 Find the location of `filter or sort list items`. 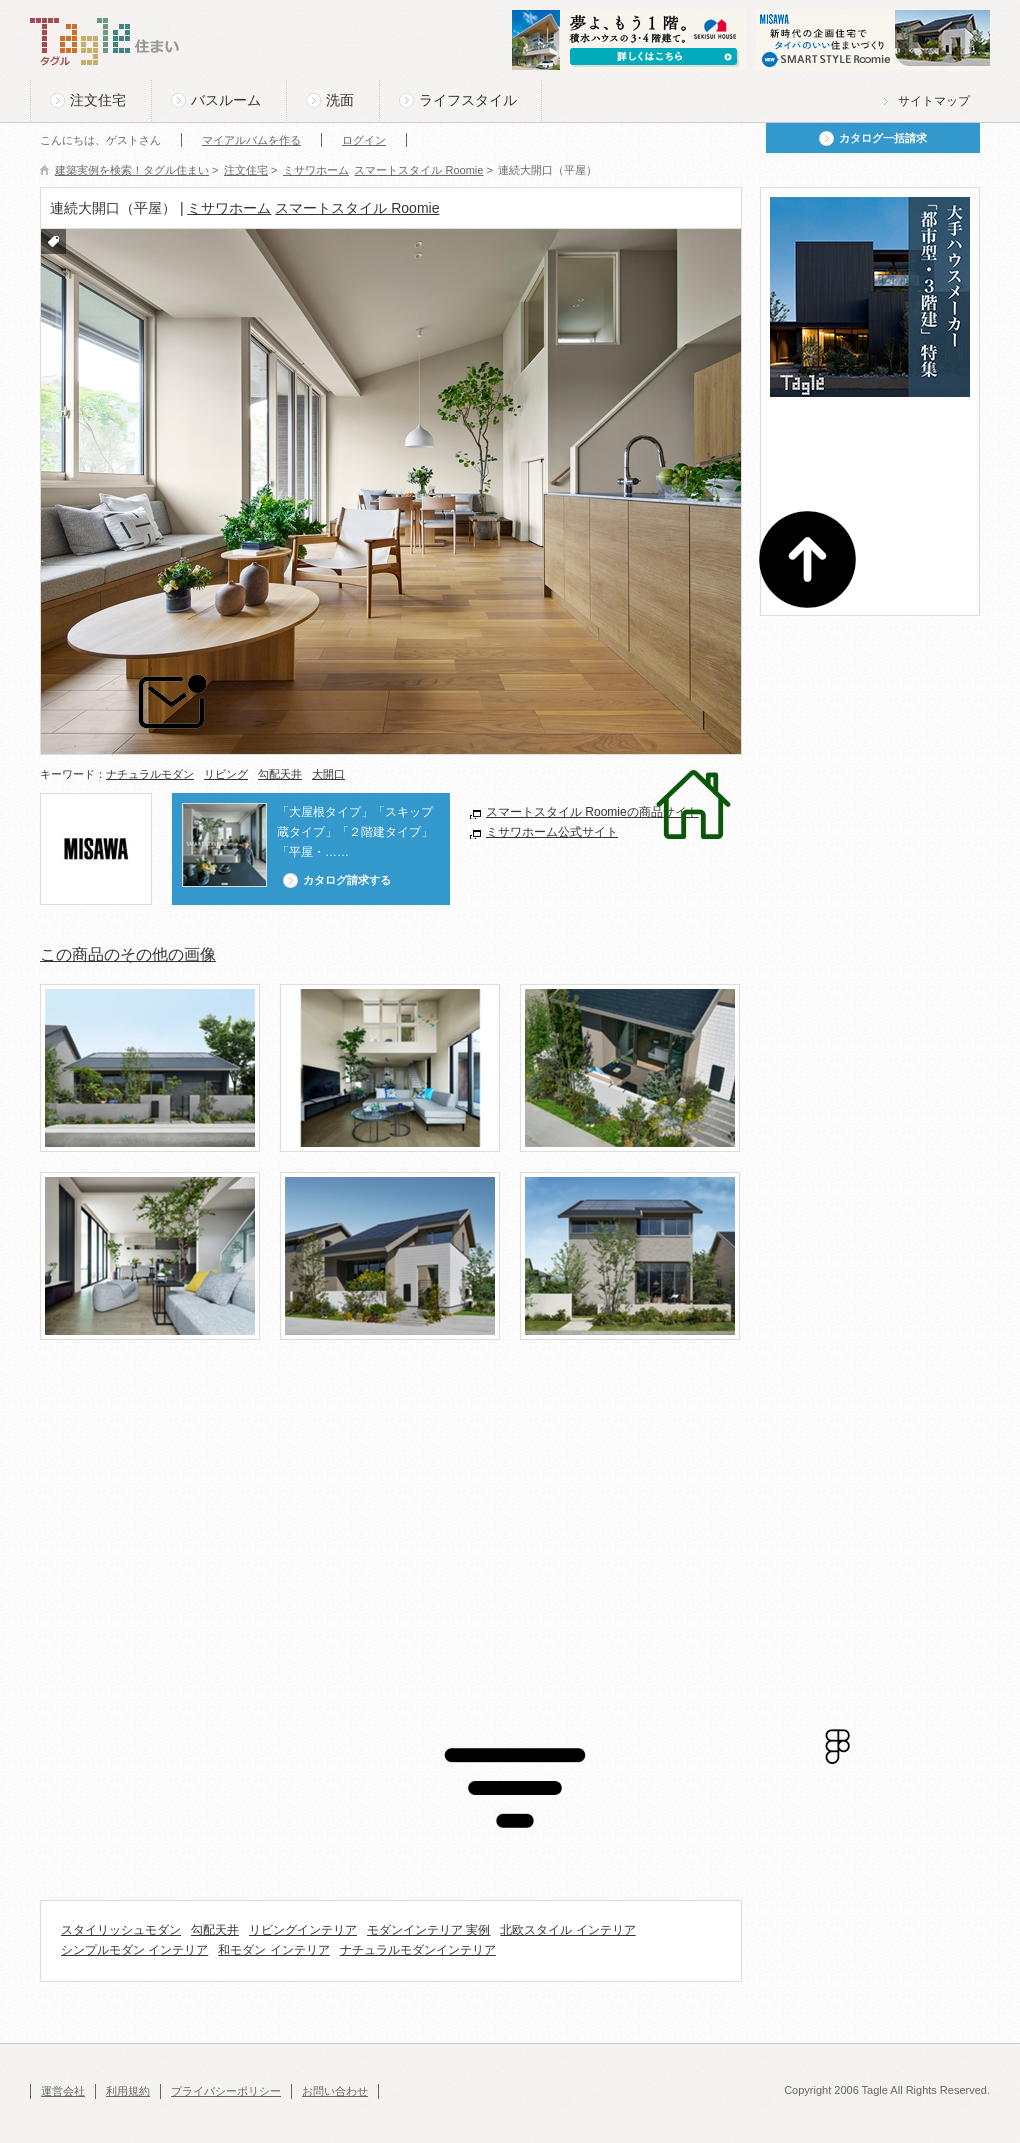

filter or sort list items is located at coordinates (515, 1788).